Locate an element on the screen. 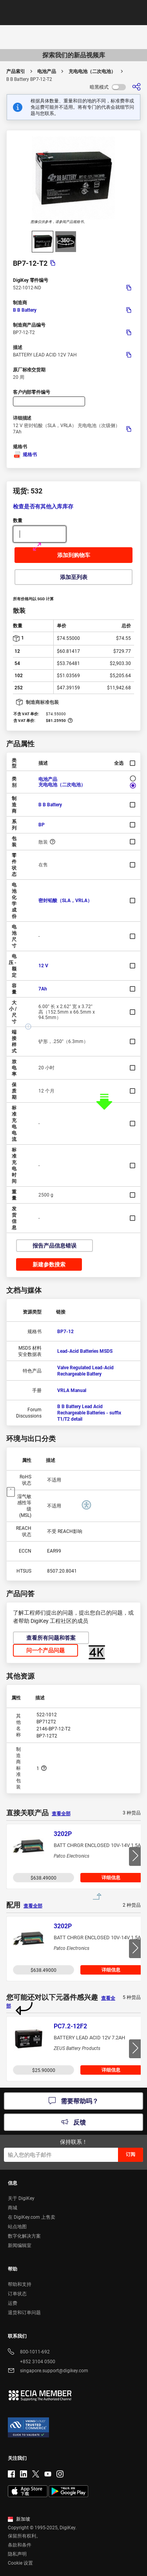 The image size is (147, 2576). indicates a warning or critical alert is located at coordinates (28, 1027).